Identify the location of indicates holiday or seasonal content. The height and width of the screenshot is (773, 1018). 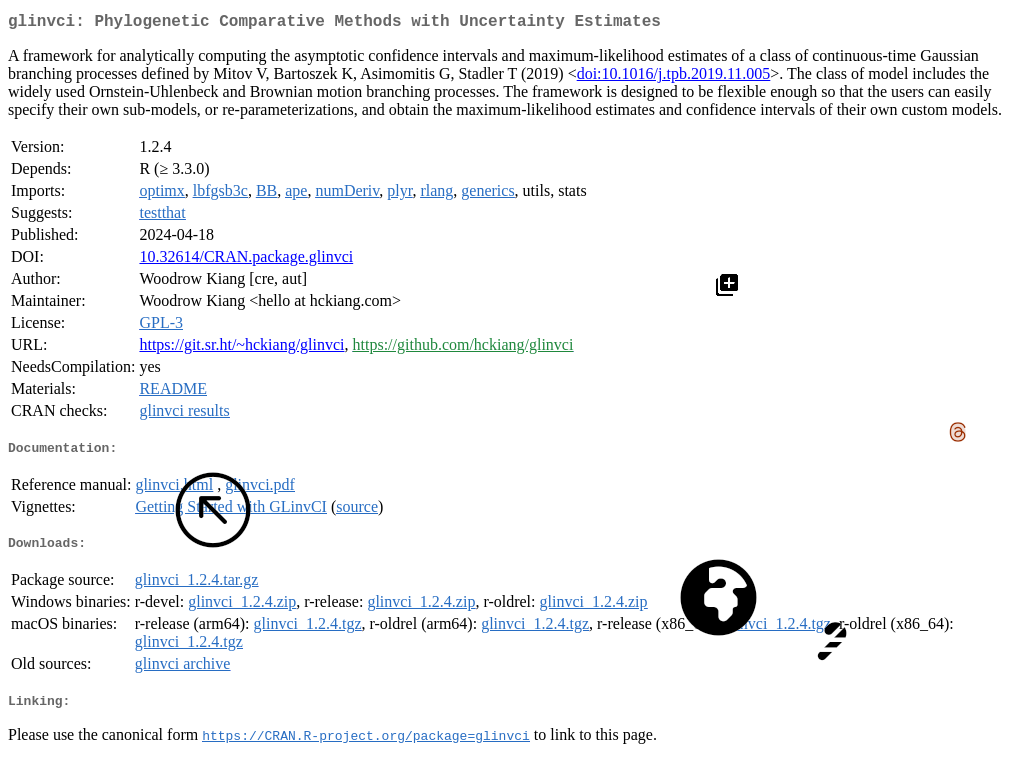
(831, 642).